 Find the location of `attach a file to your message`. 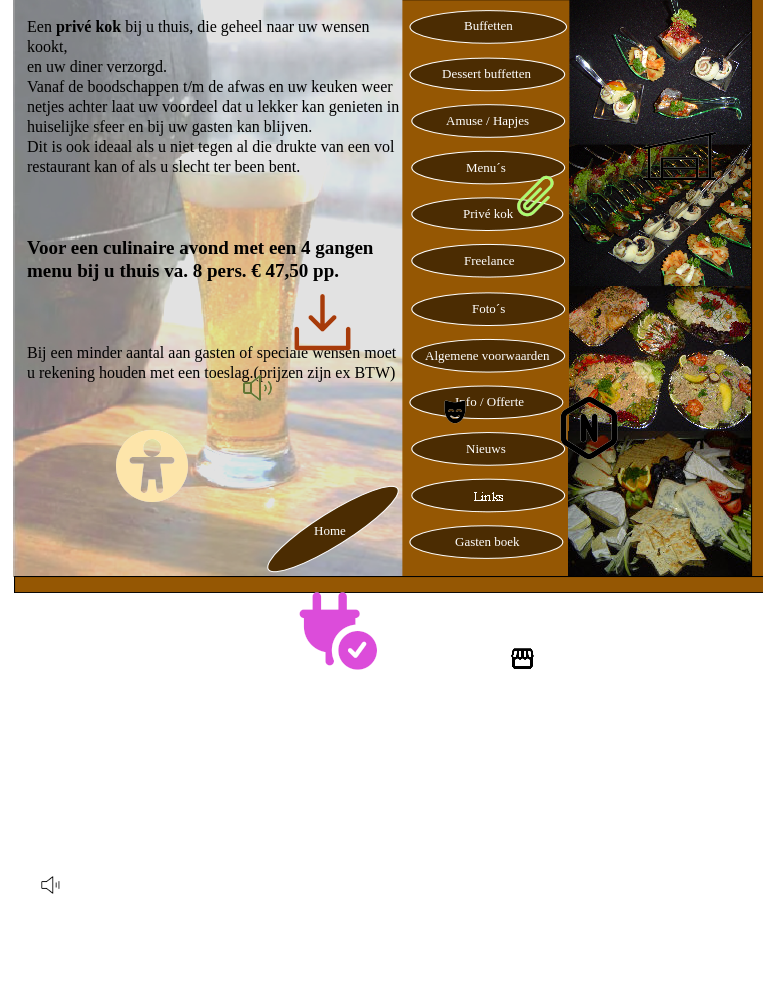

attach a file to your message is located at coordinates (536, 196).